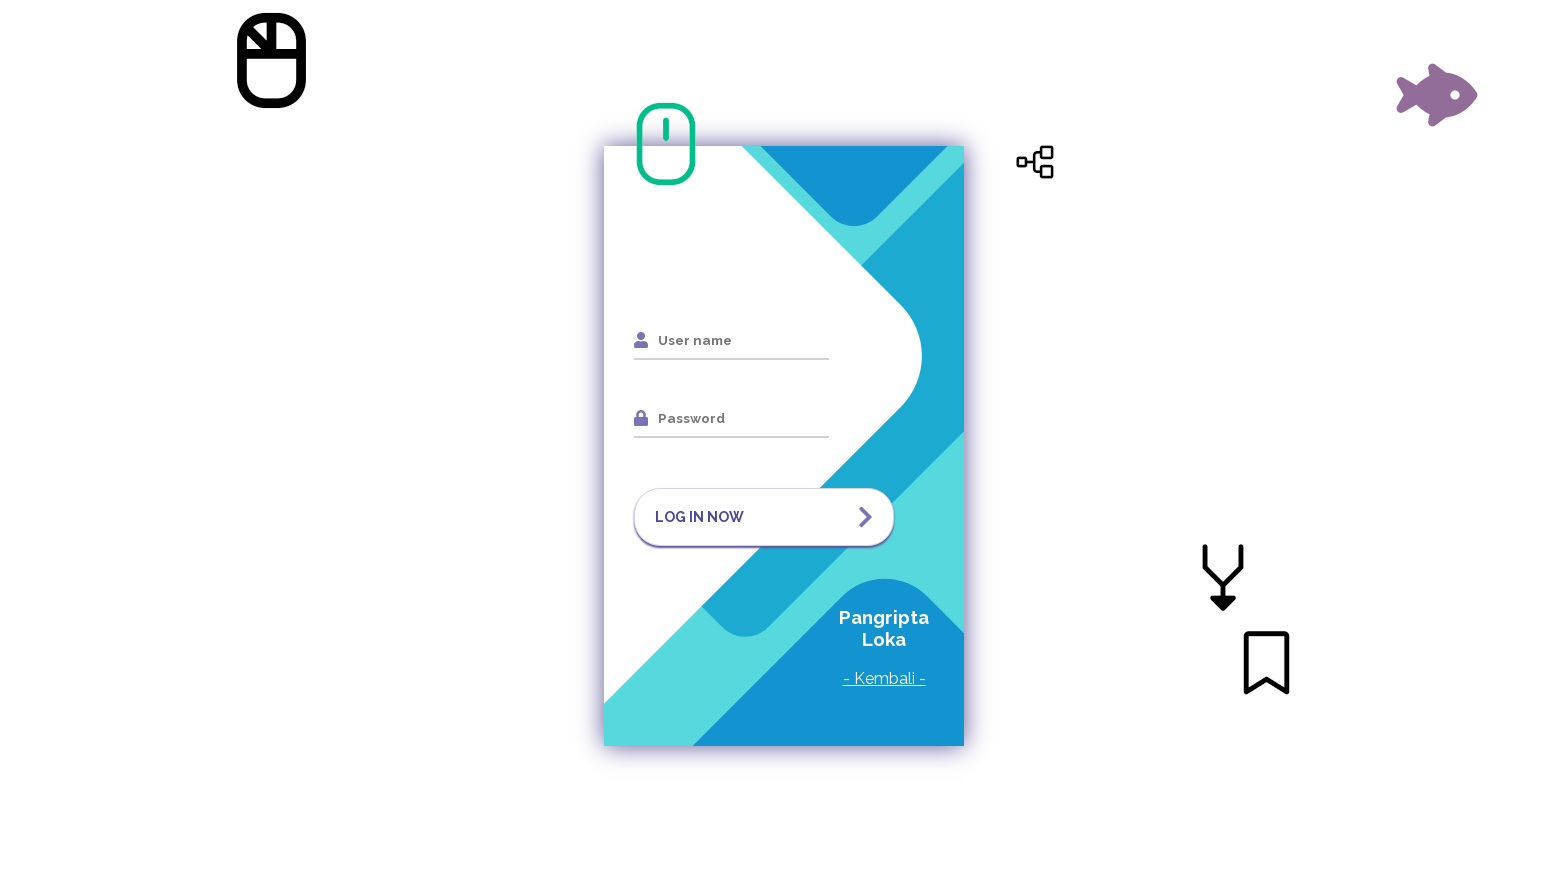 This screenshot has width=1568, height=892. What do you see at coordinates (271, 60) in the screenshot?
I see `indicates left mouse button click action` at bounding box center [271, 60].